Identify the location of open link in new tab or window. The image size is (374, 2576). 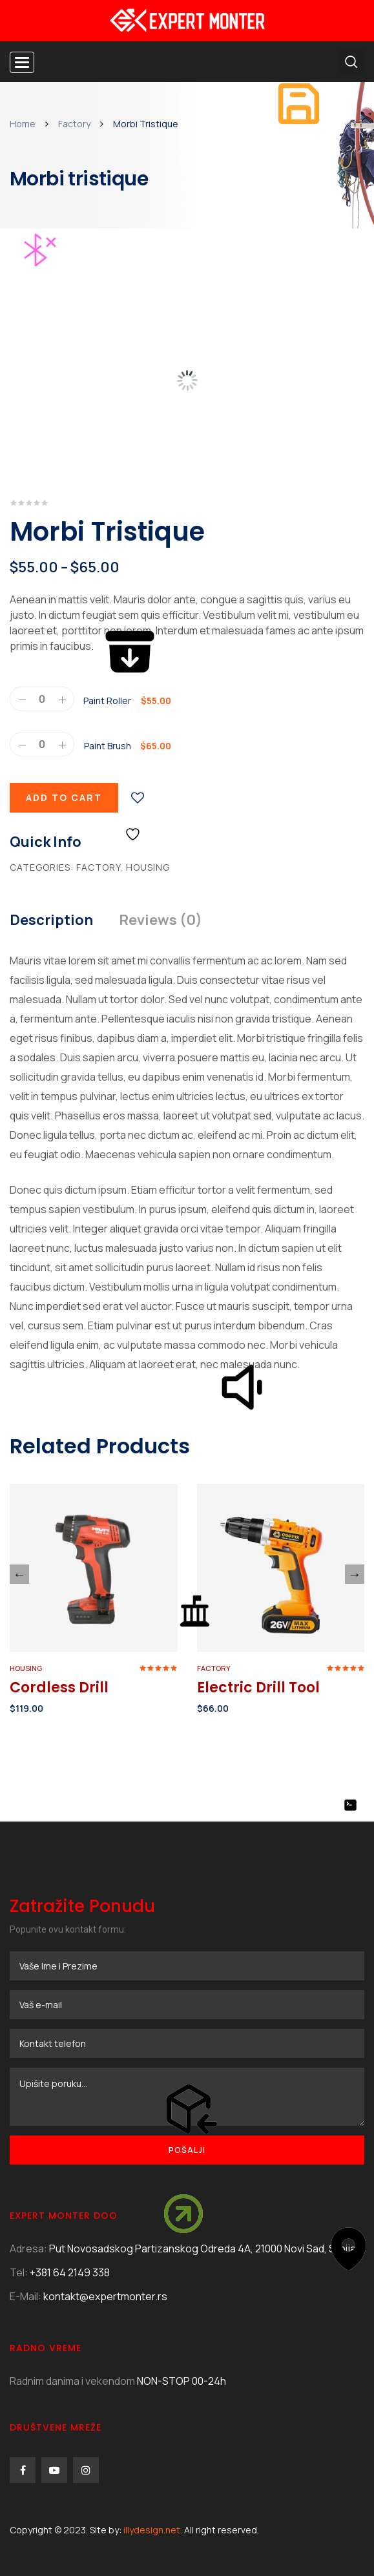
(183, 2214).